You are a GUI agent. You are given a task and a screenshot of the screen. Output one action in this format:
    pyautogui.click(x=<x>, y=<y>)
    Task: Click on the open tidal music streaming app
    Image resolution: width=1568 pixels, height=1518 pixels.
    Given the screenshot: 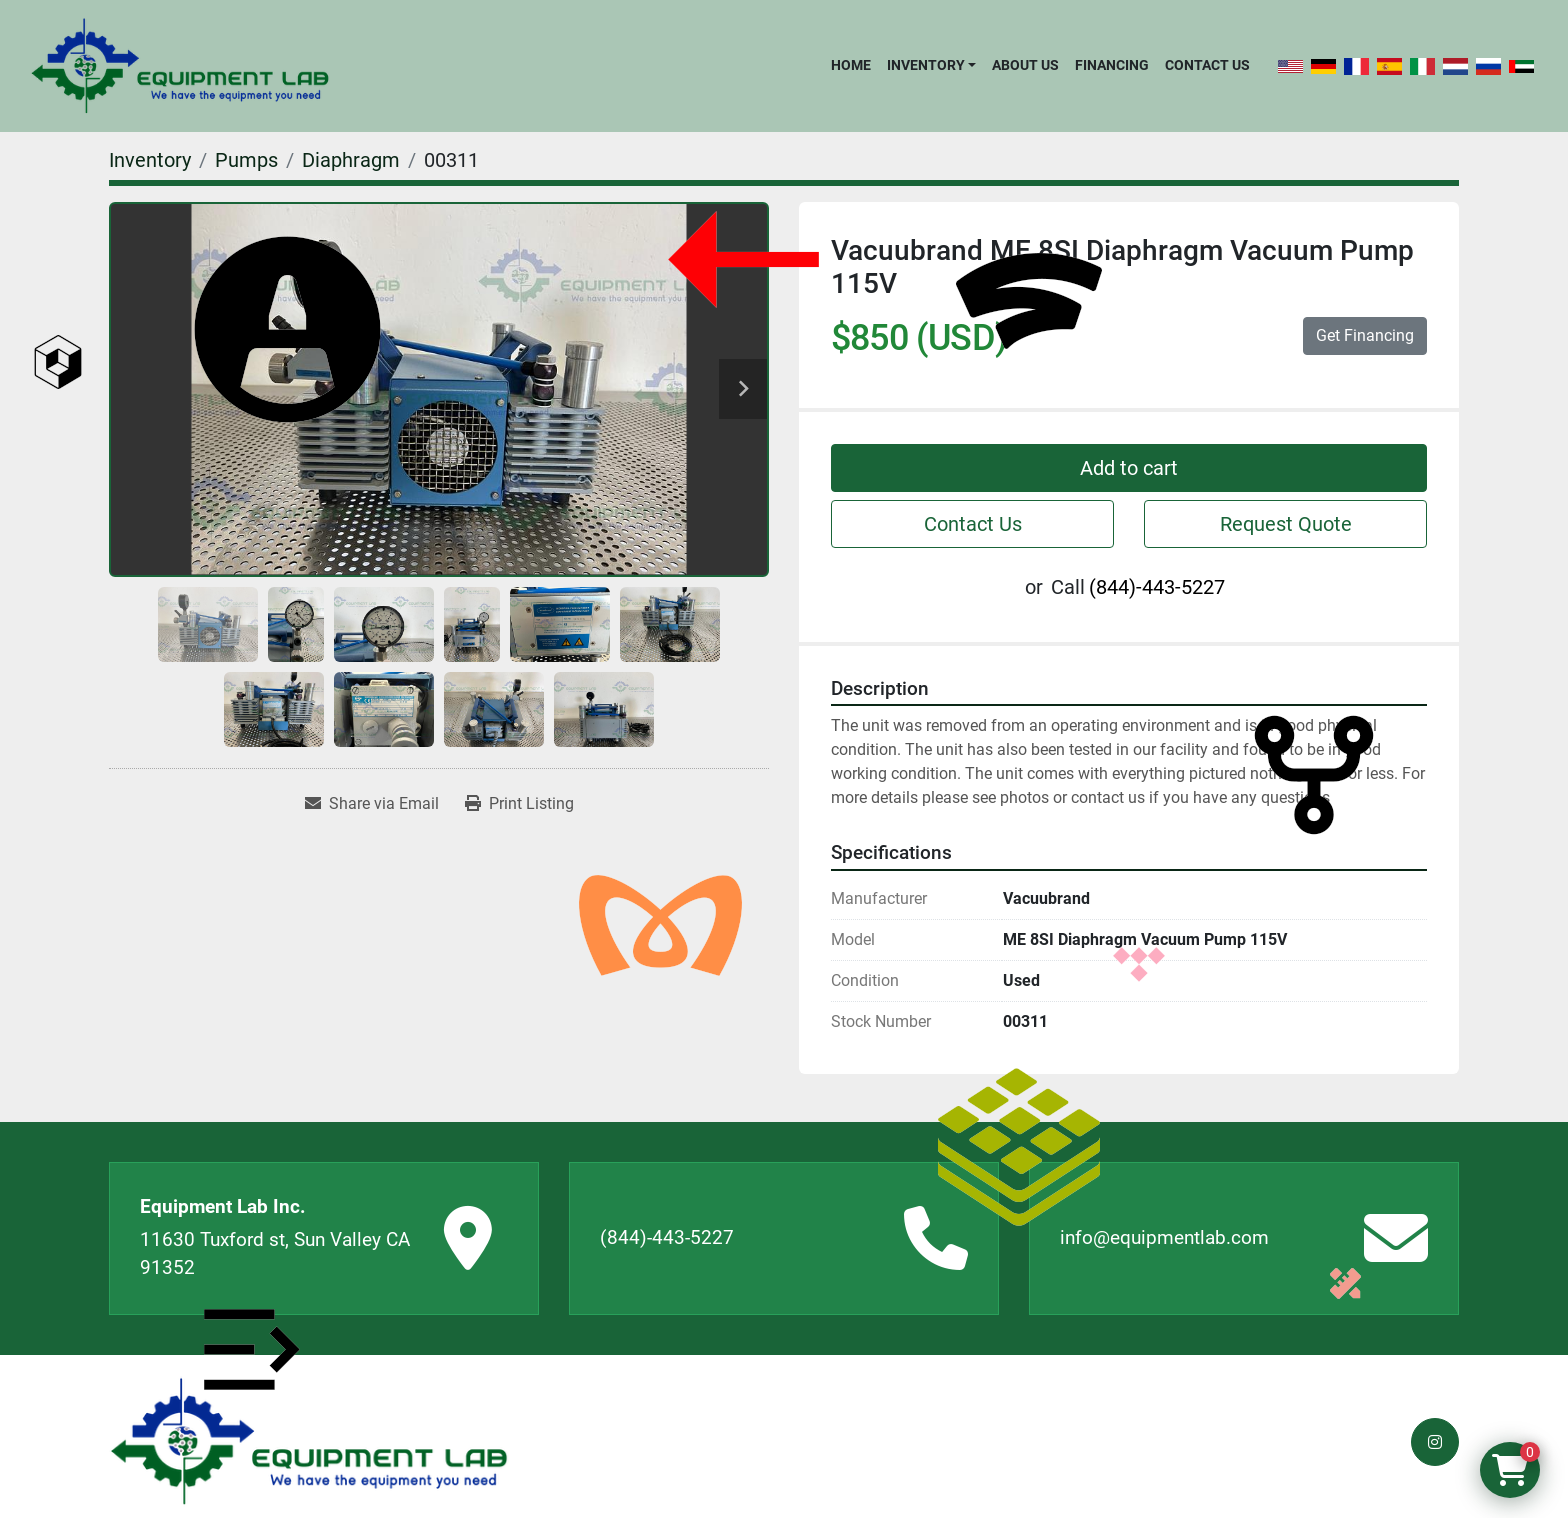 What is the action you would take?
    pyautogui.click(x=1139, y=964)
    